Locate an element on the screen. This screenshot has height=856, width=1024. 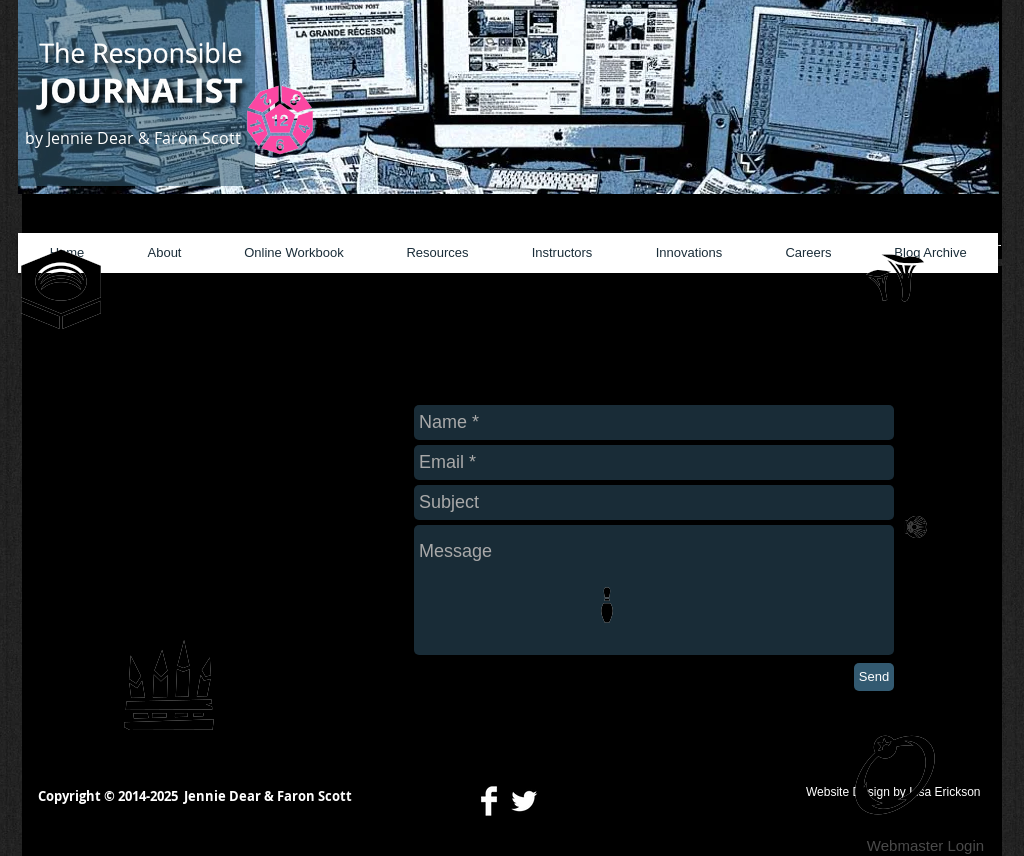
toggle flashlight on/off is located at coordinates (916, 527).